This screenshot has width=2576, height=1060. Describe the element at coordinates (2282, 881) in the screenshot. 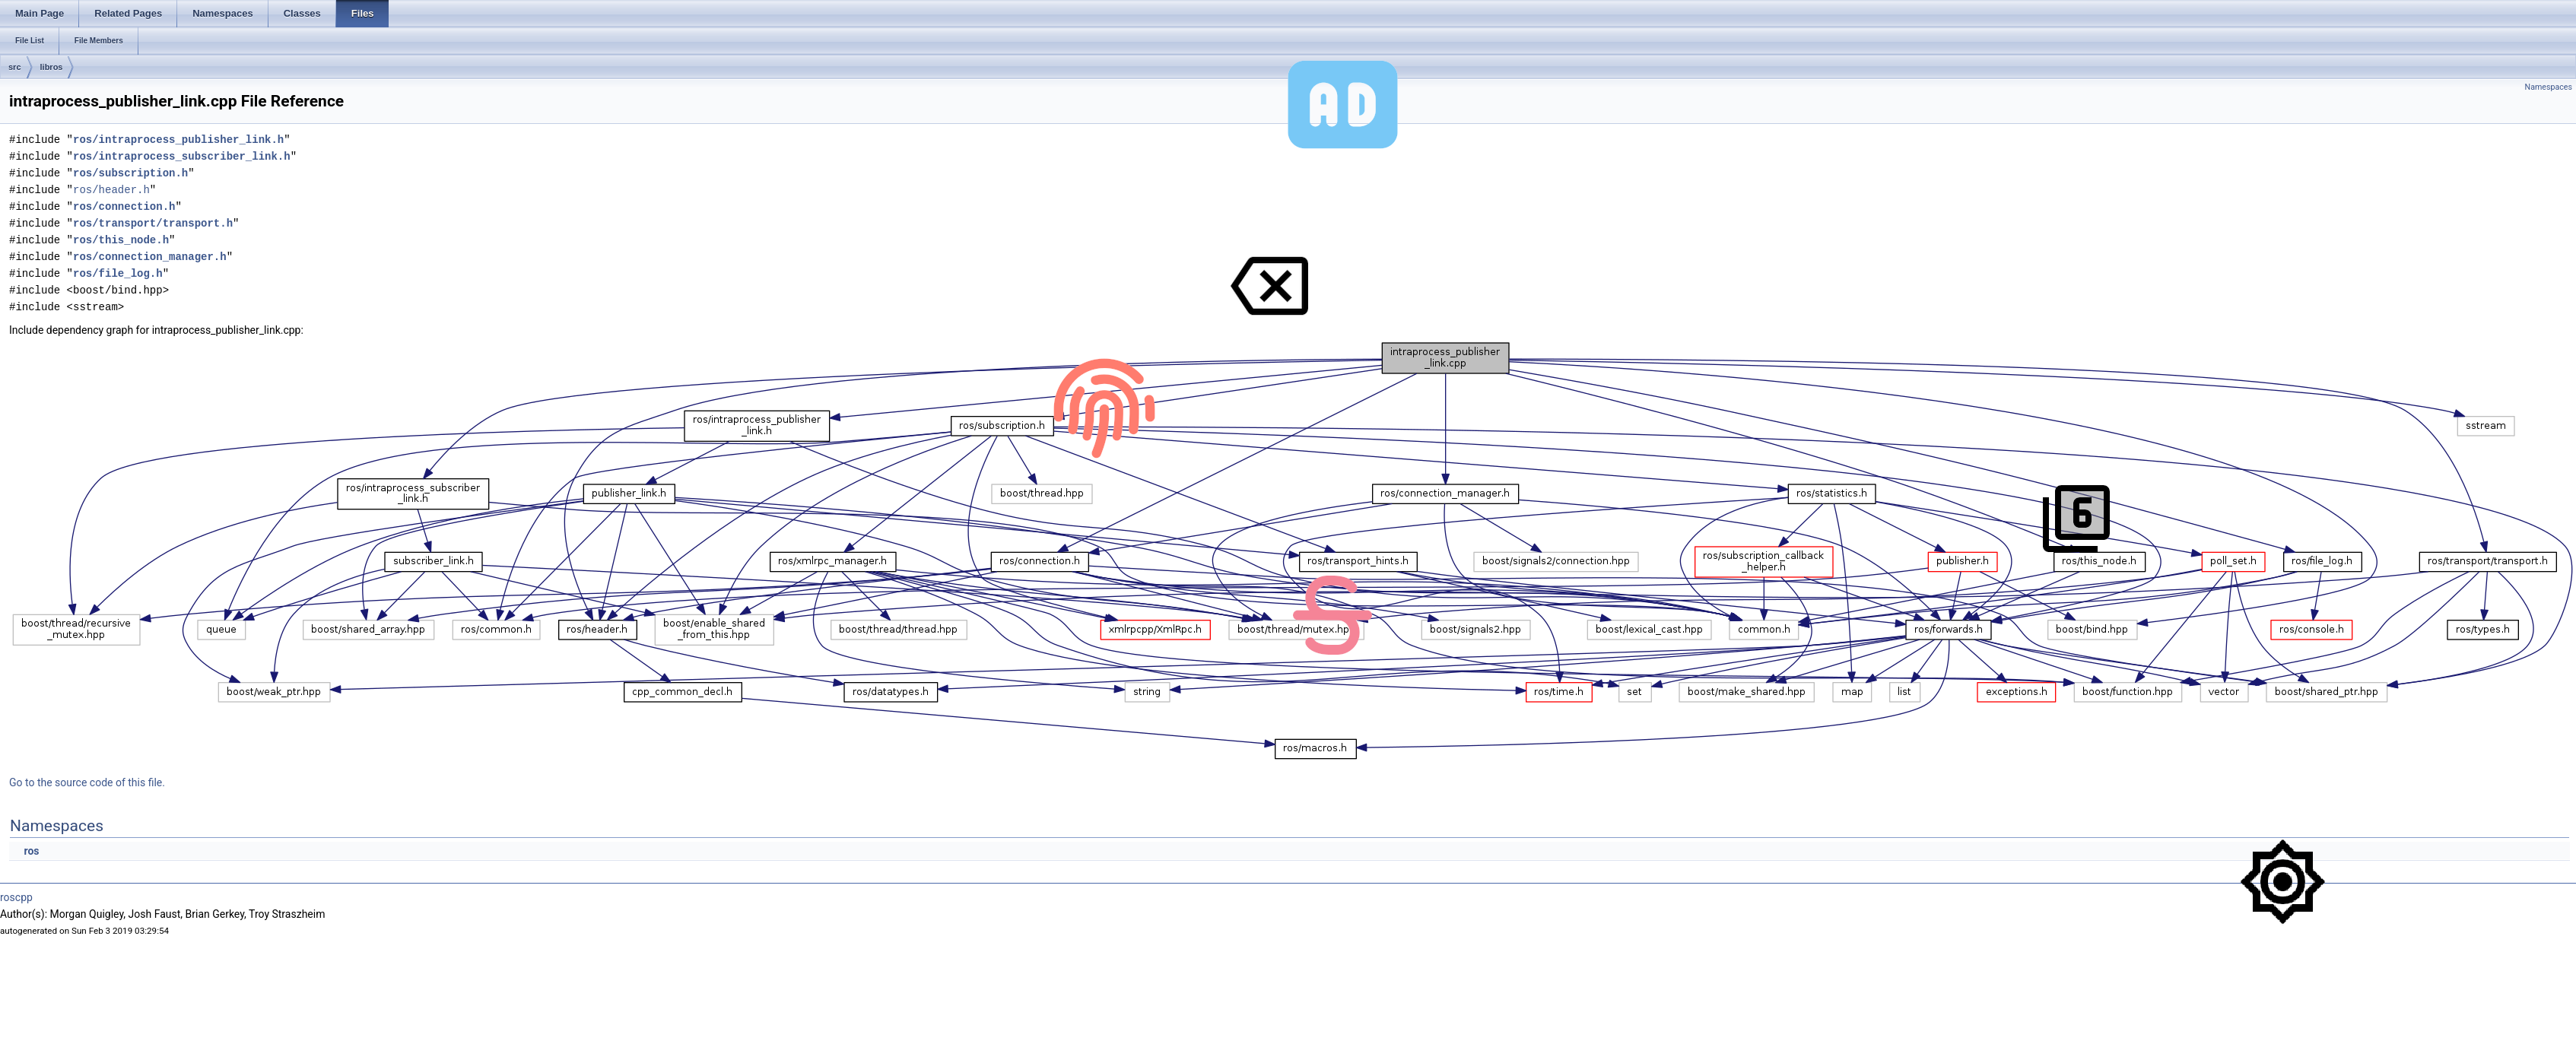

I see `increase screen brightness` at that location.